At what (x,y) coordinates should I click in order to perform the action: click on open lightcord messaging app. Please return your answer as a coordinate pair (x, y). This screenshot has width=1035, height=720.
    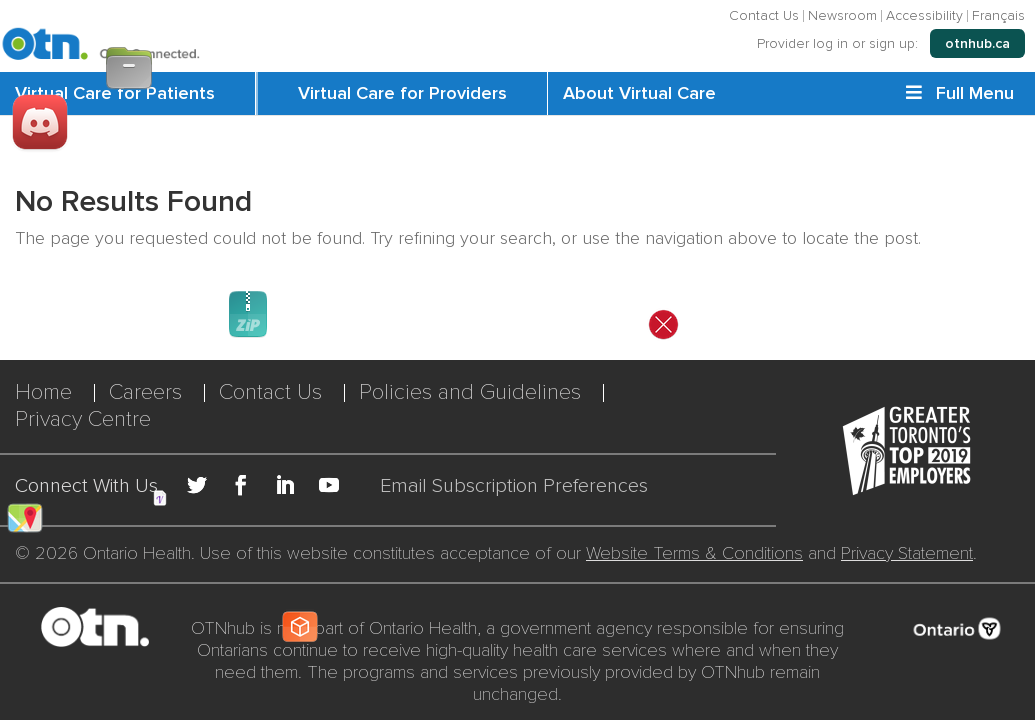
    Looking at the image, I should click on (40, 122).